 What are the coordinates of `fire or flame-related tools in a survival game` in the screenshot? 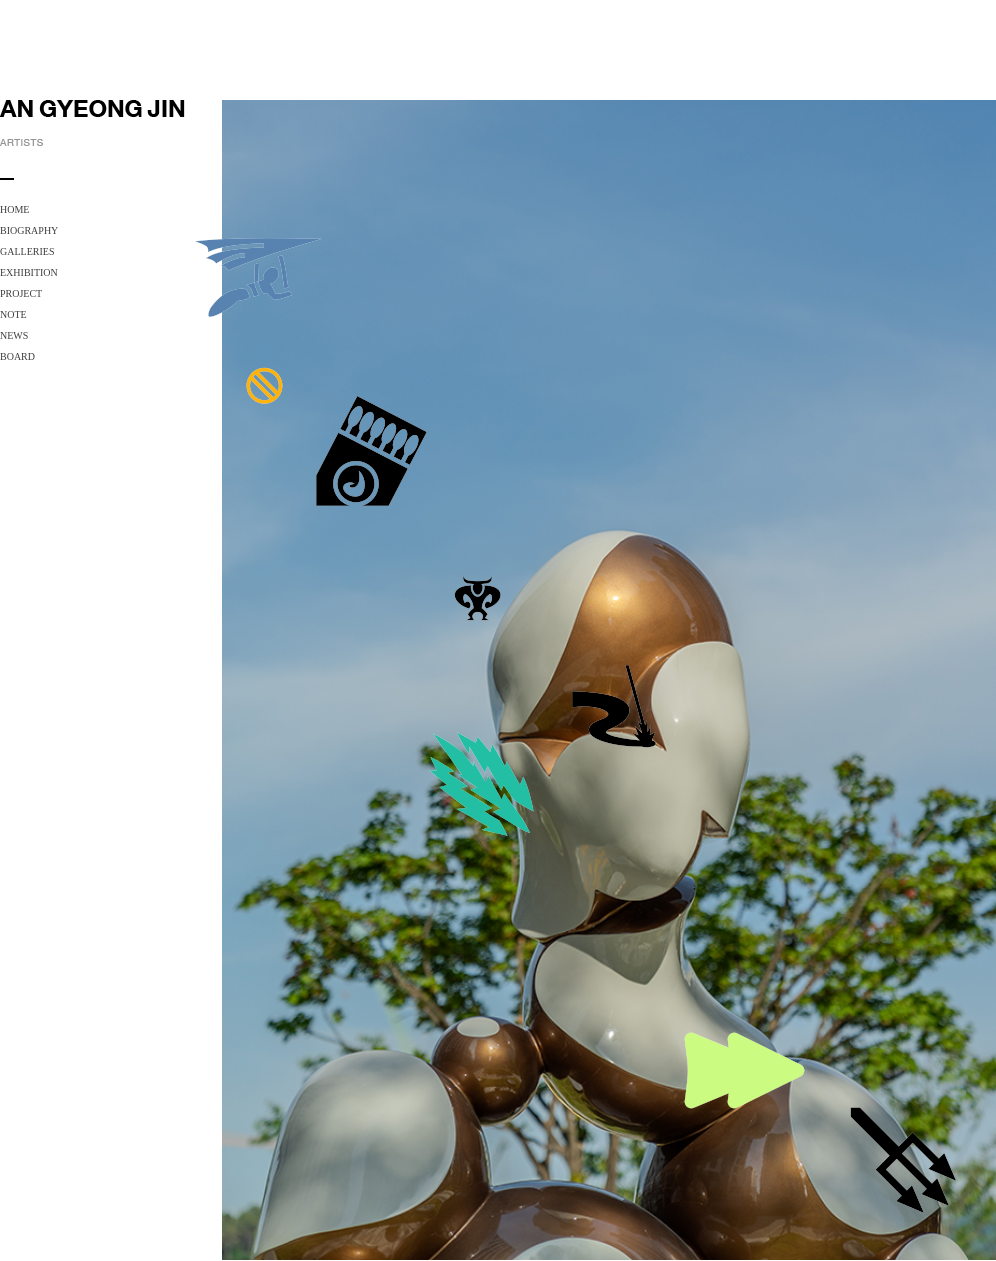 It's located at (372, 450).